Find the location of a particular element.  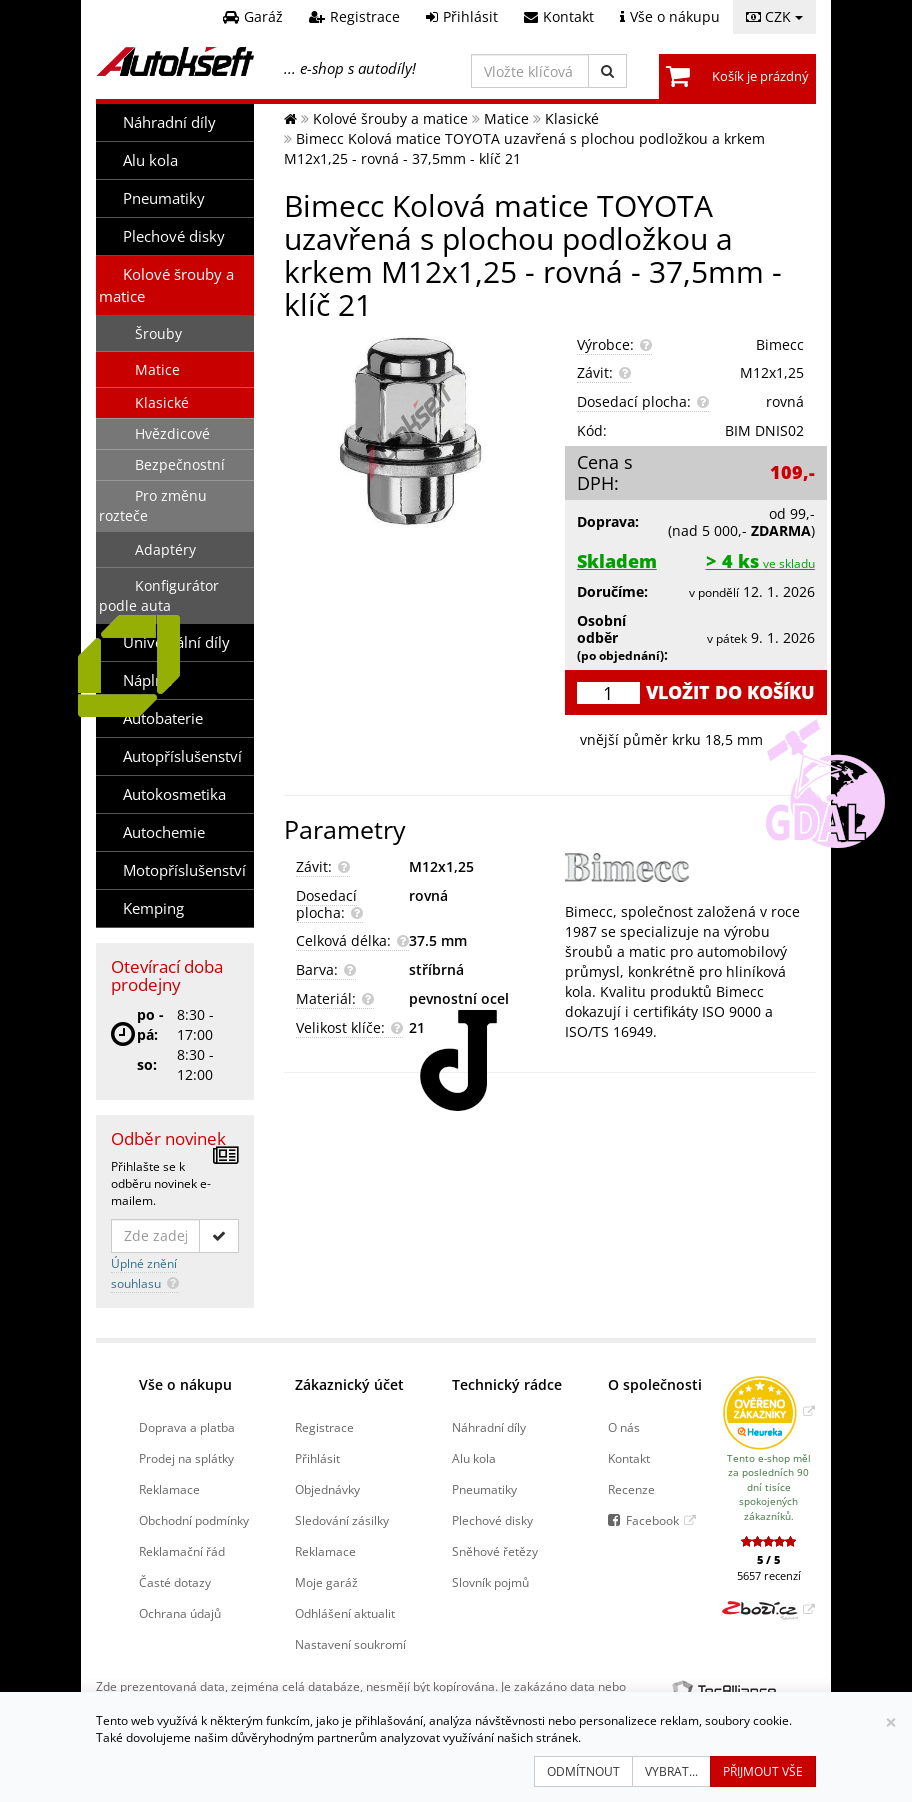

aqua security company logo is located at coordinates (129, 666).